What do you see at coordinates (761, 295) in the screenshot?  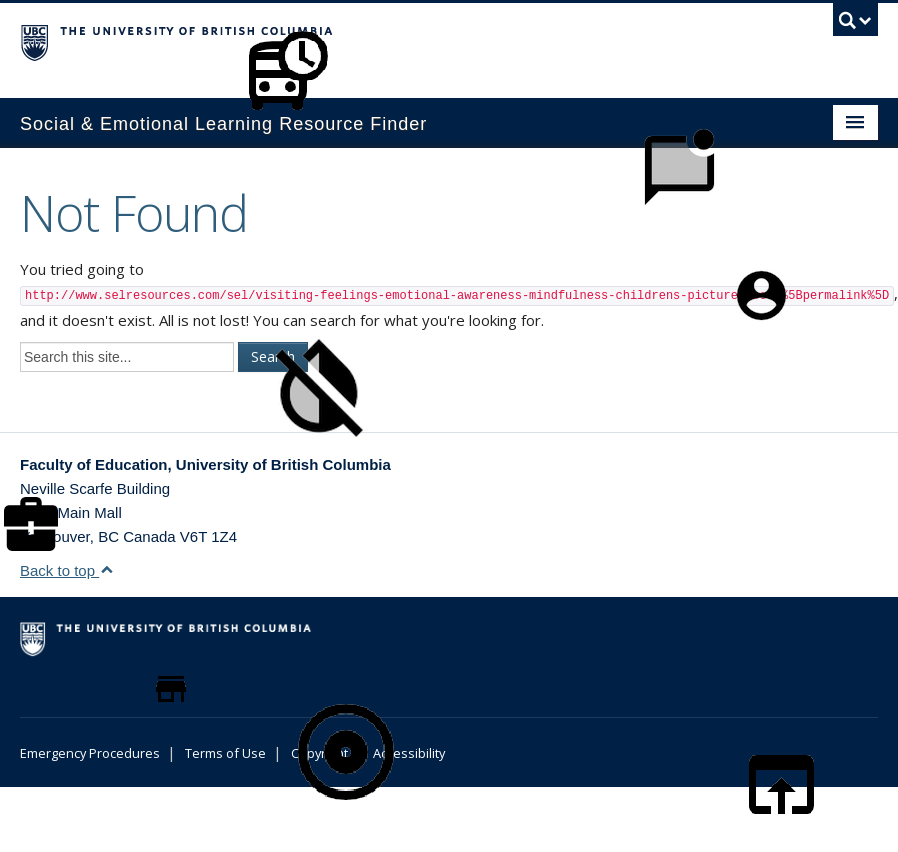 I see `access your profile or account settings` at bounding box center [761, 295].